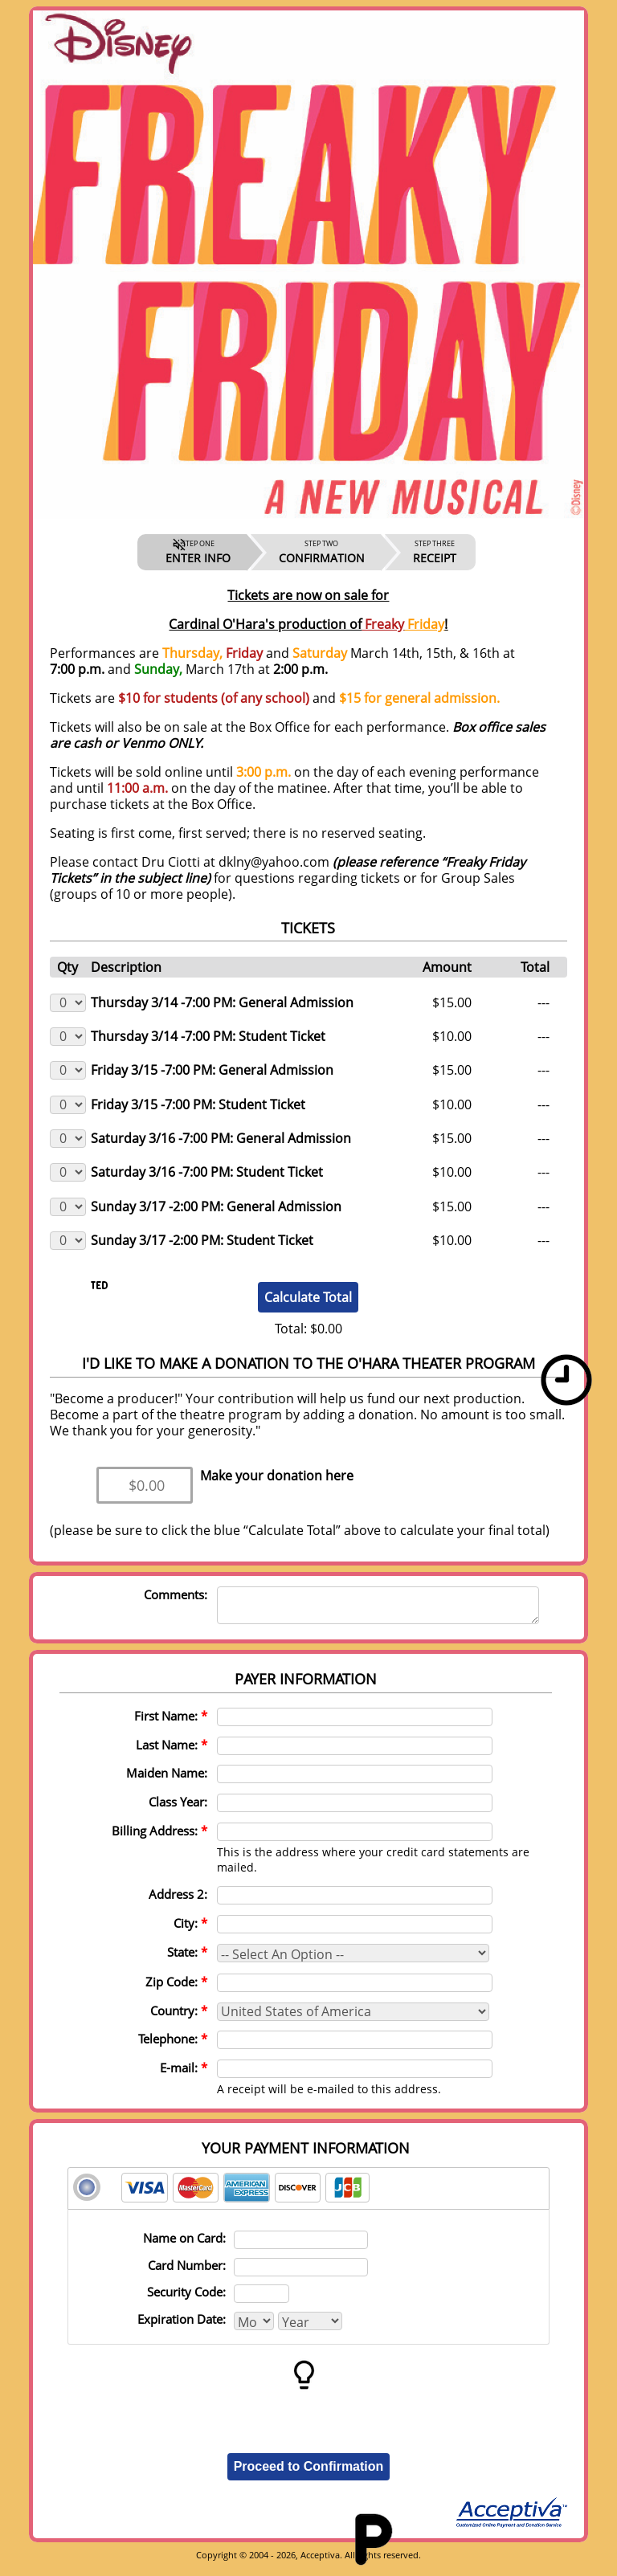 The image size is (617, 2576). I want to click on open the TED app or website, so click(100, 1285).